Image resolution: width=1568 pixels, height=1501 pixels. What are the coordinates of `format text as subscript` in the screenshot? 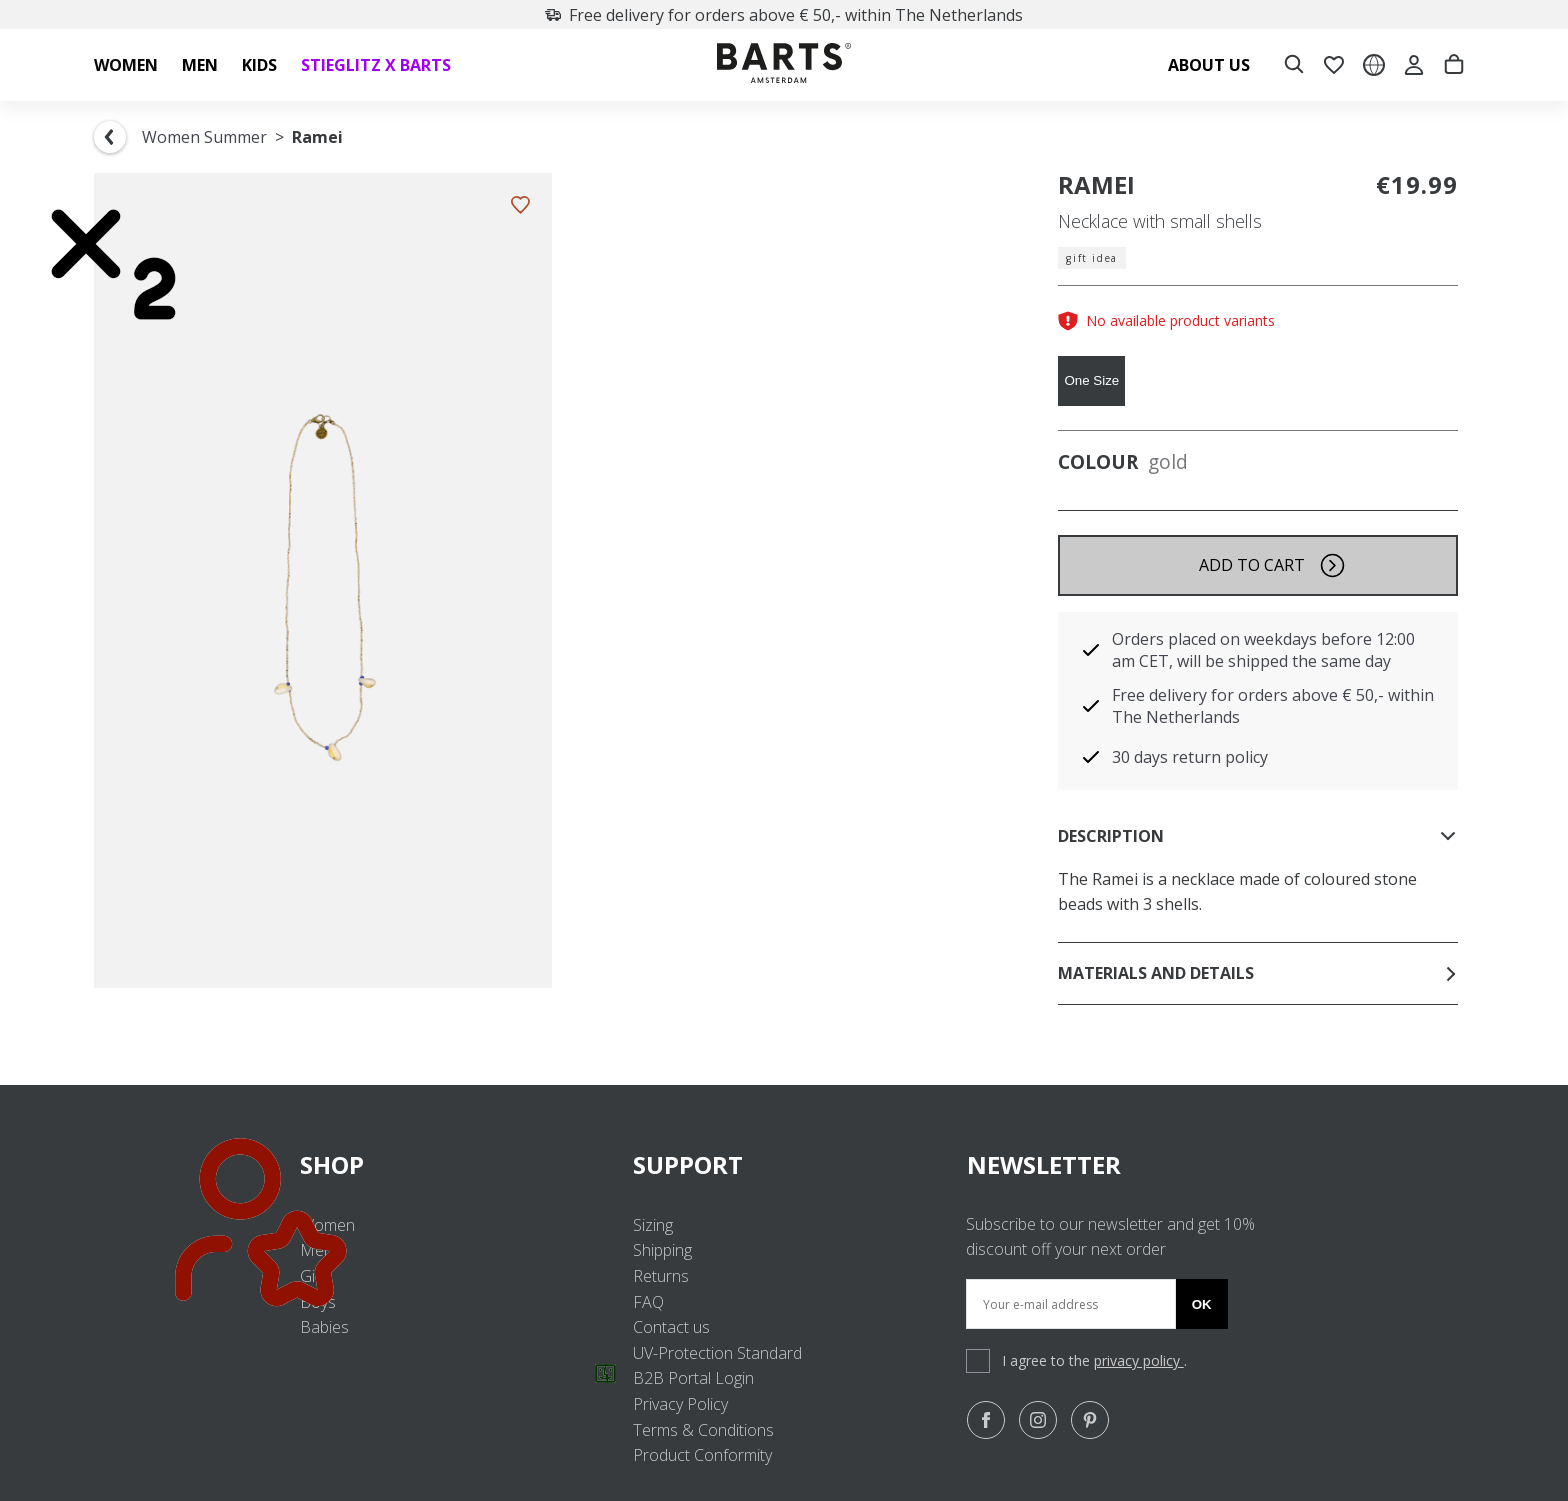 It's located at (113, 264).